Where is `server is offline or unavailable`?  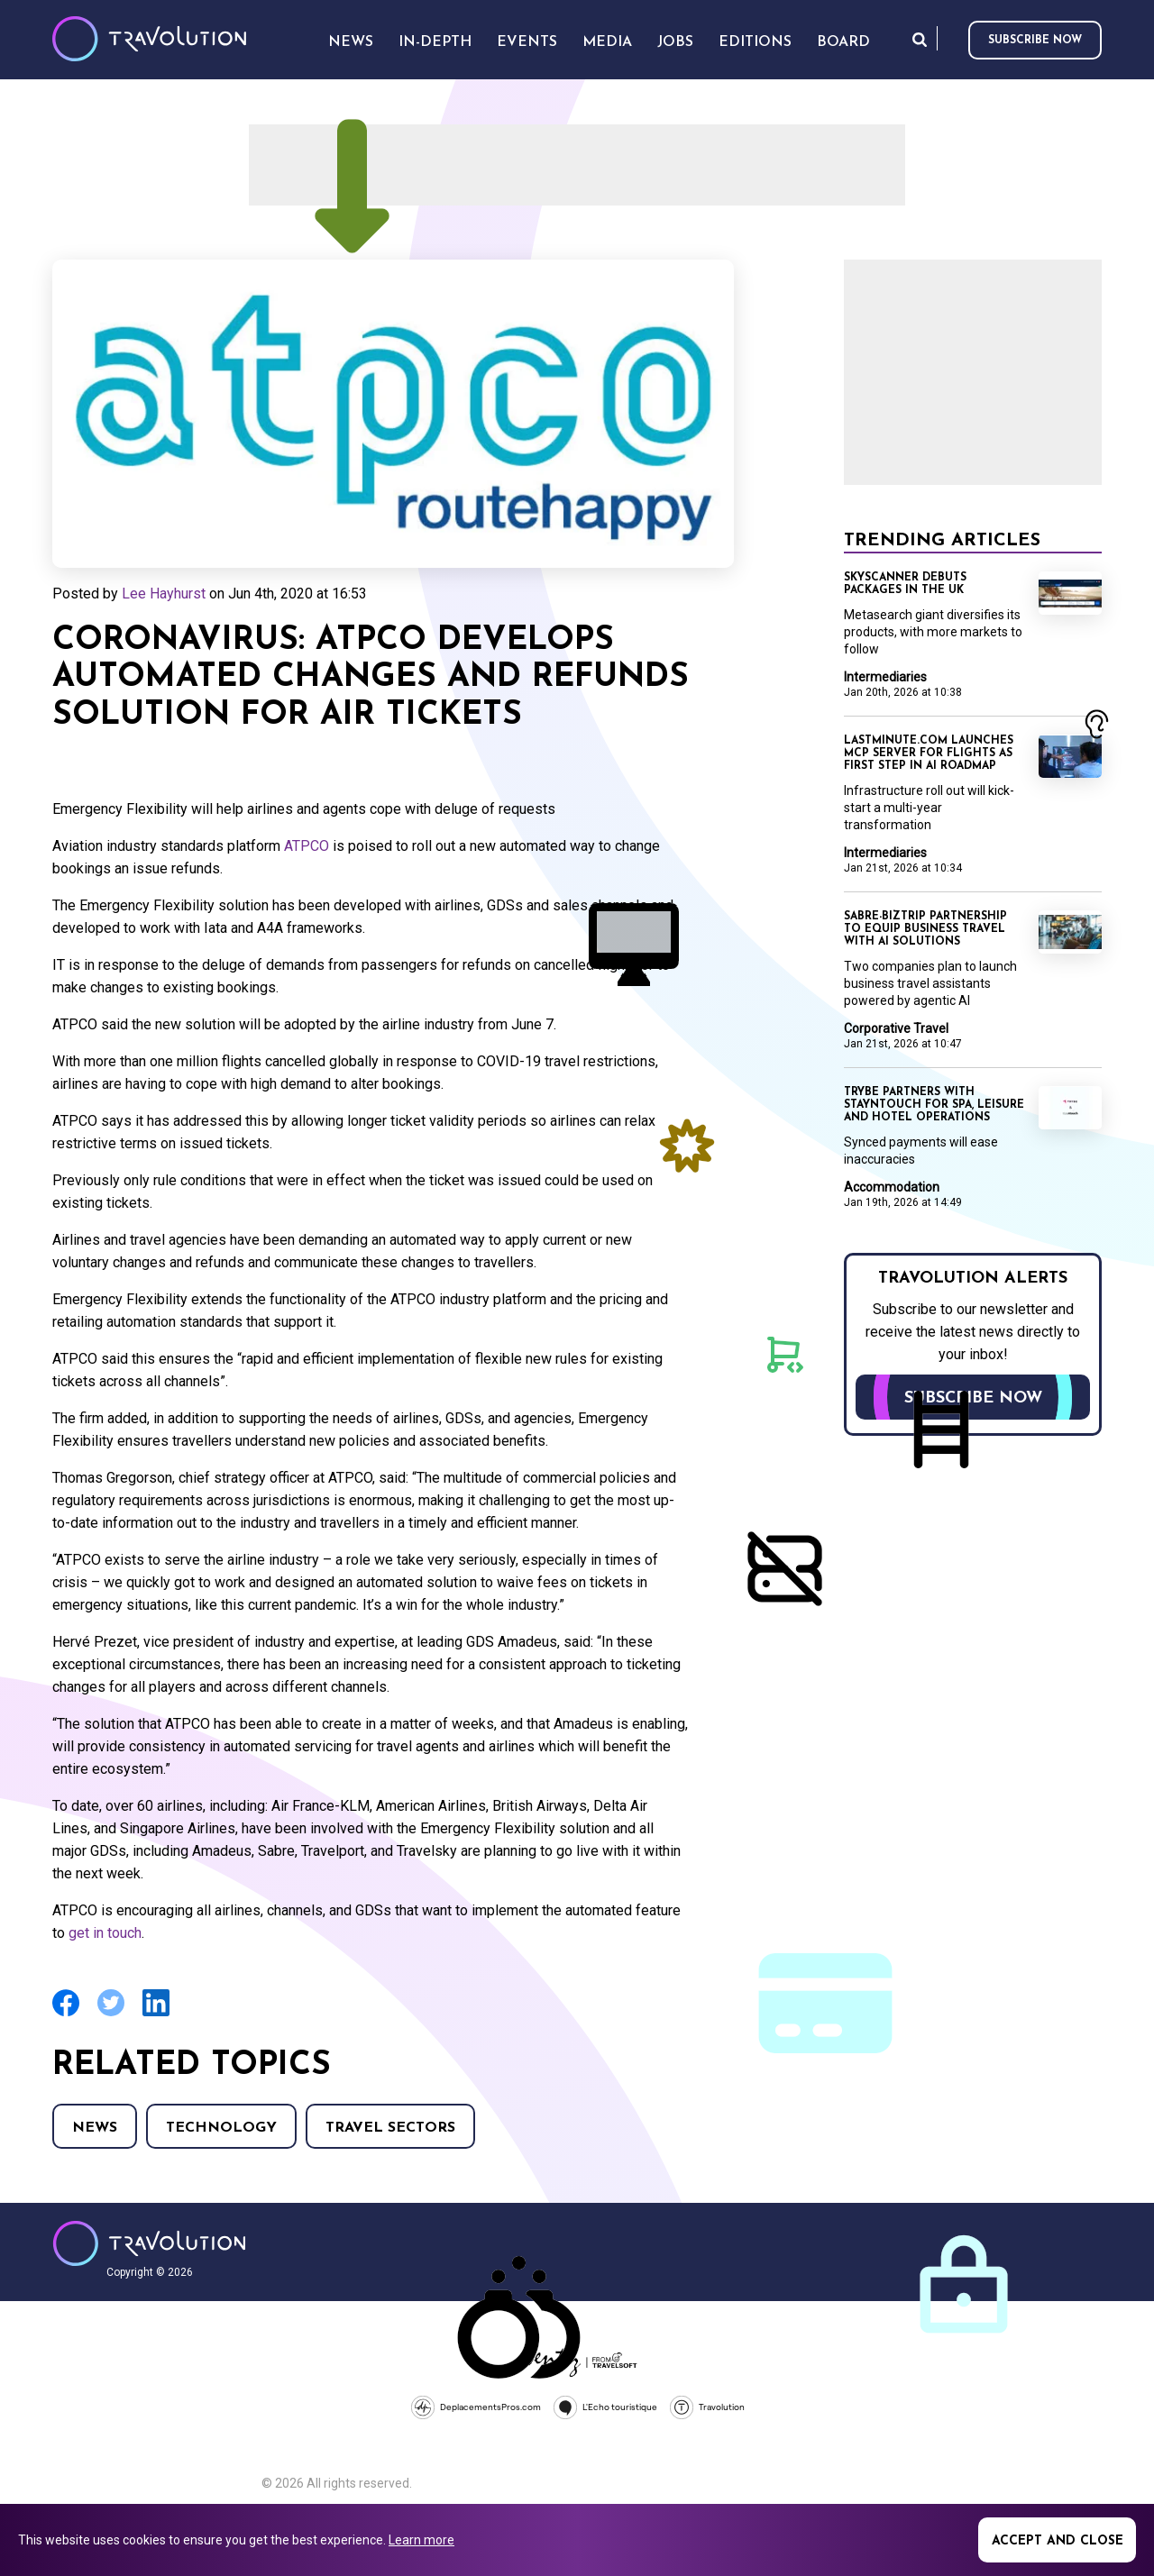
server is offline or unavailable is located at coordinates (784, 1568).